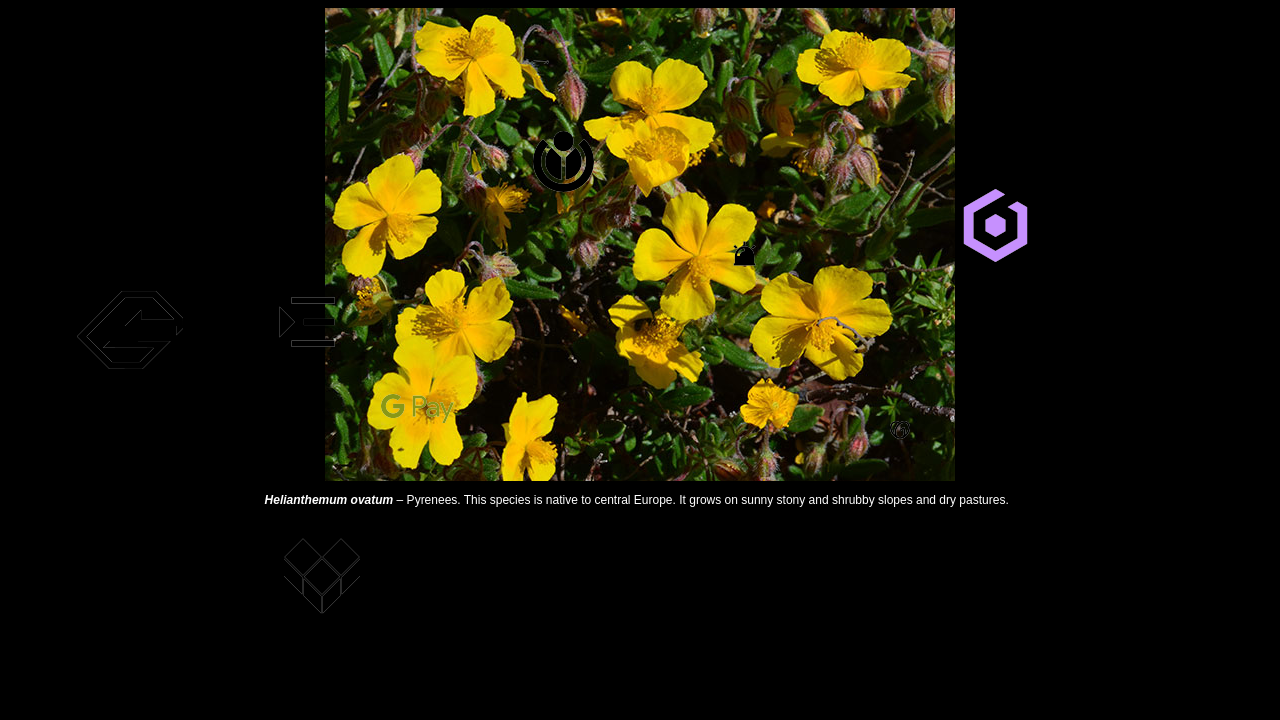 The image size is (1280, 720). Describe the element at coordinates (322, 576) in the screenshot. I see `bazel build system logo` at that location.